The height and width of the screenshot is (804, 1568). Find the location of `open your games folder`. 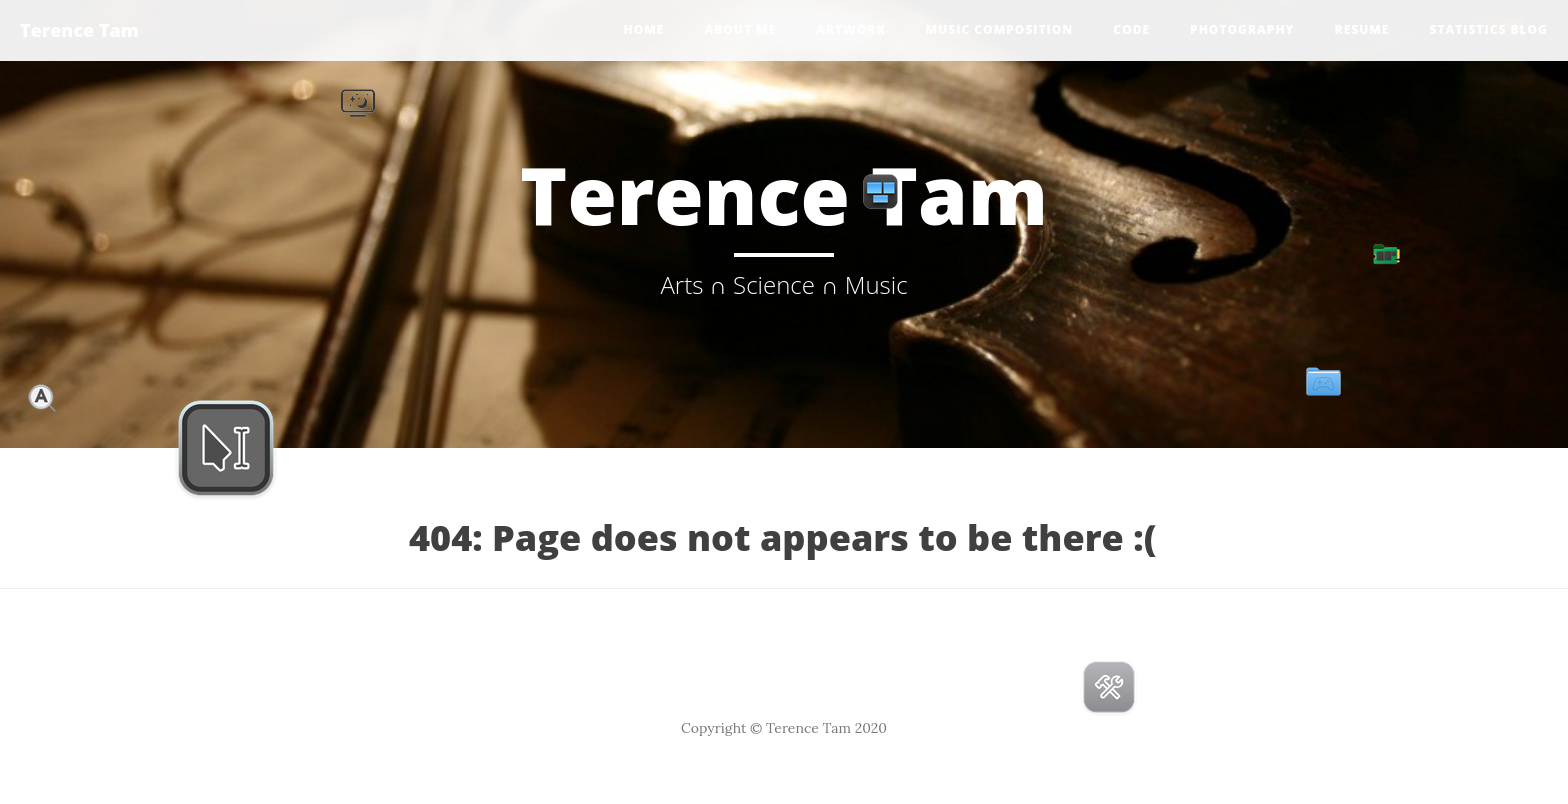

open your games folder is located at coordinates (1323, 381).